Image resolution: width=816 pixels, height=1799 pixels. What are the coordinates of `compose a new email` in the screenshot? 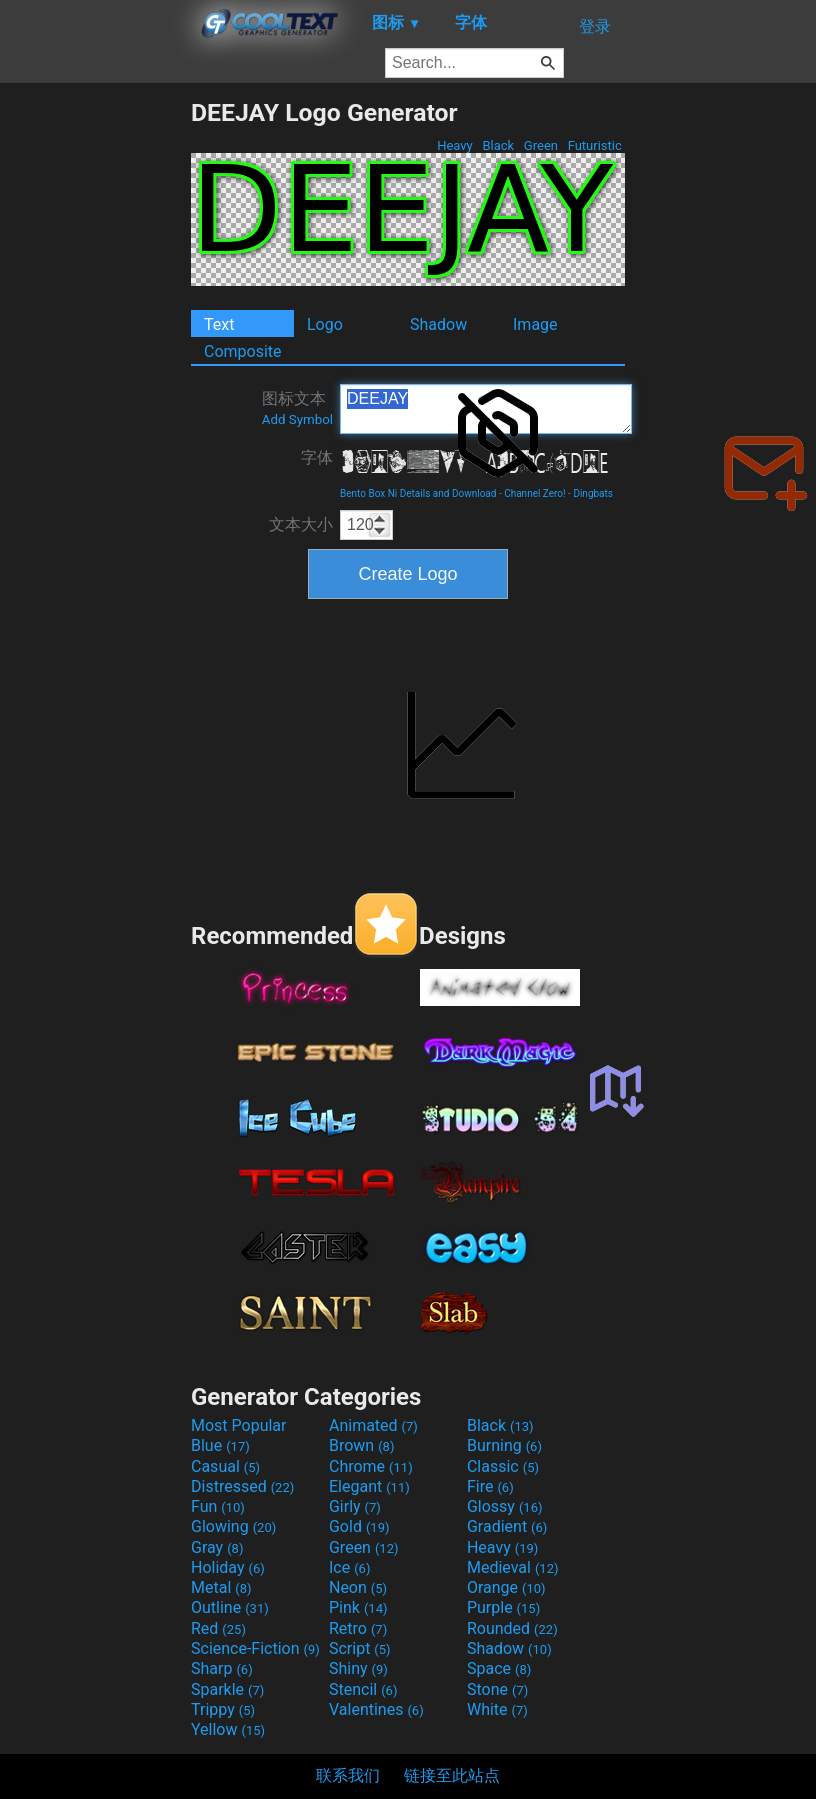 It's located at (764, 468).